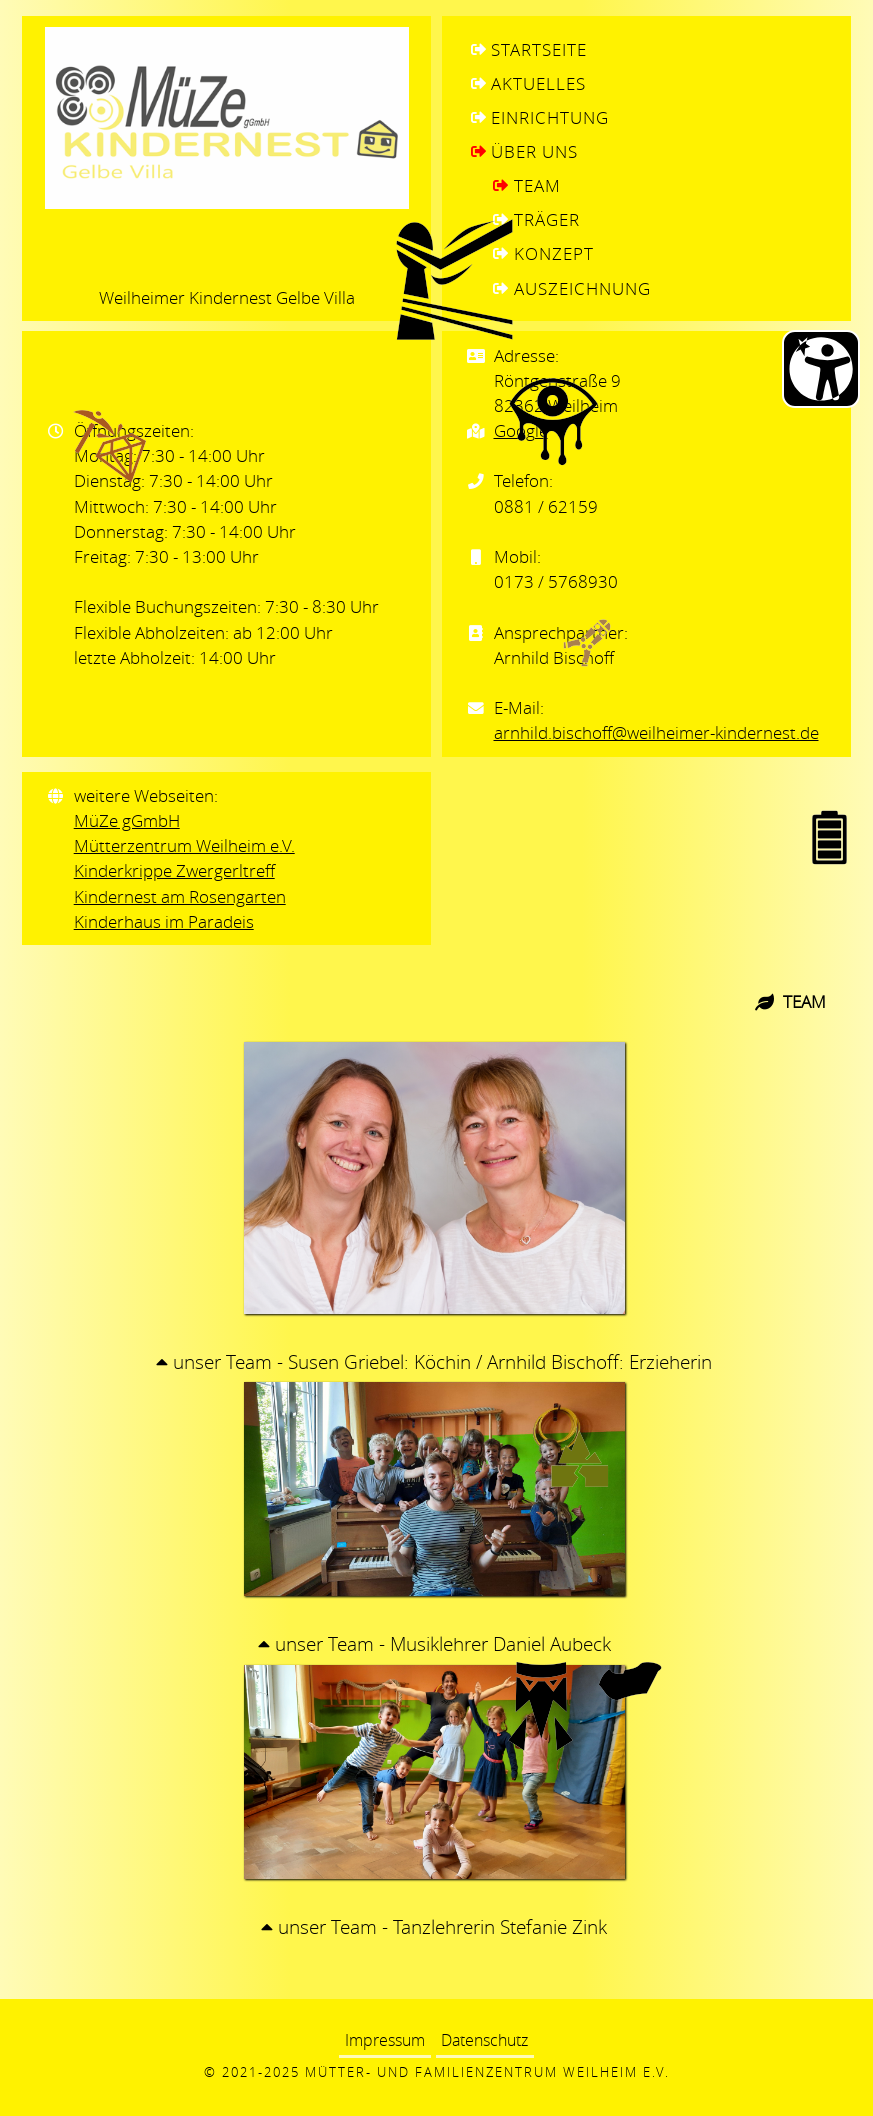 The image size is (873, 2116). I want to click on indicates a revoked or lost achievement, so click(540, 1705).